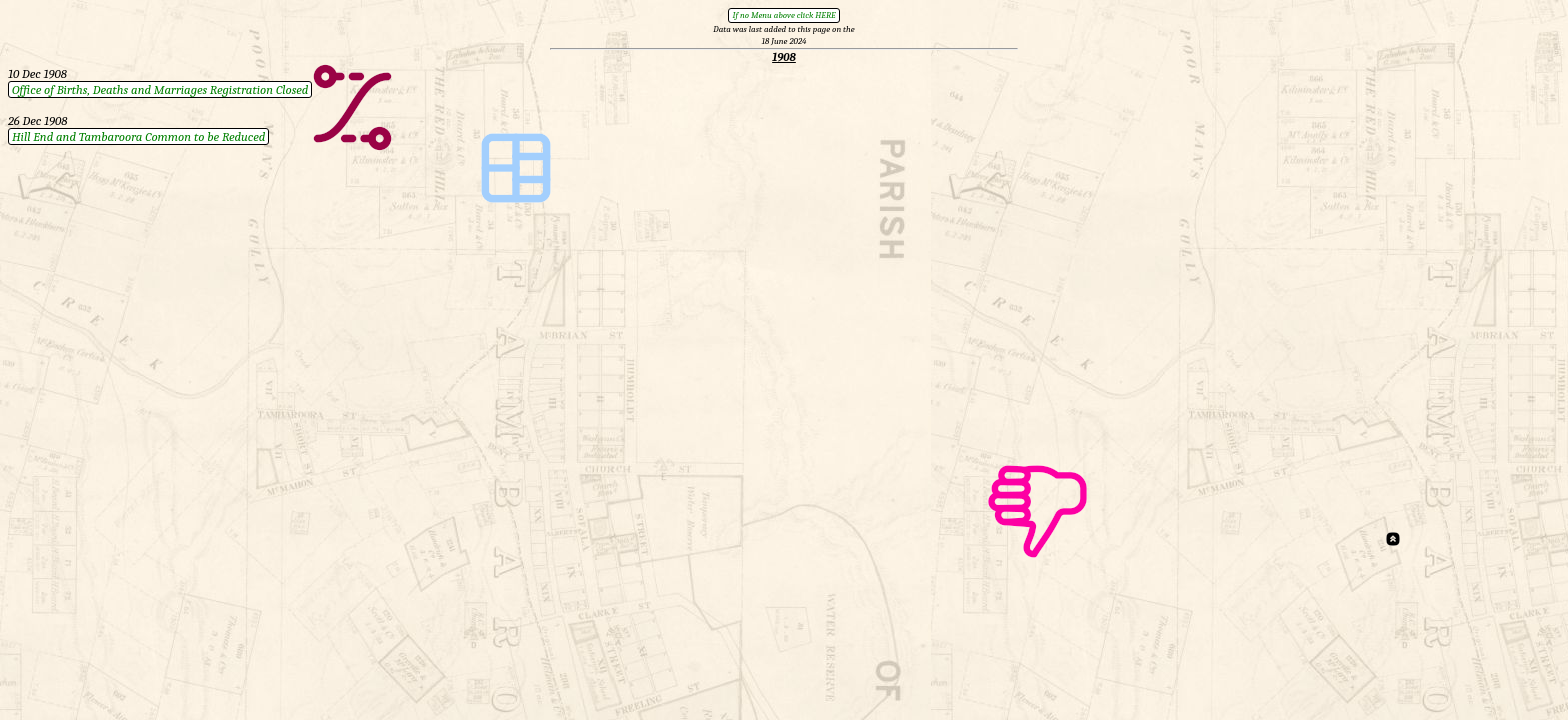 Image resolution: width=1568 pixels, height=720 pixels. What do you see at coordinates (352, 107) in the screenshot?
I see `adjust animation easing curve control points` at bounding box center [352, 107].